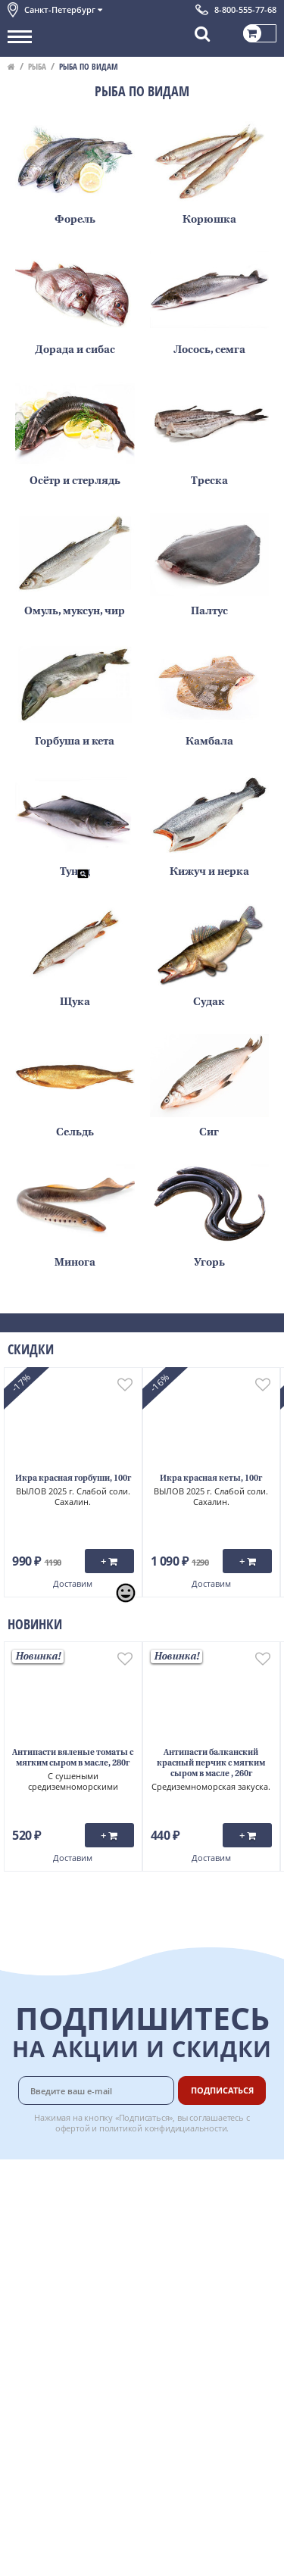  I want to click on search within the current page or document, so click(83, 873).